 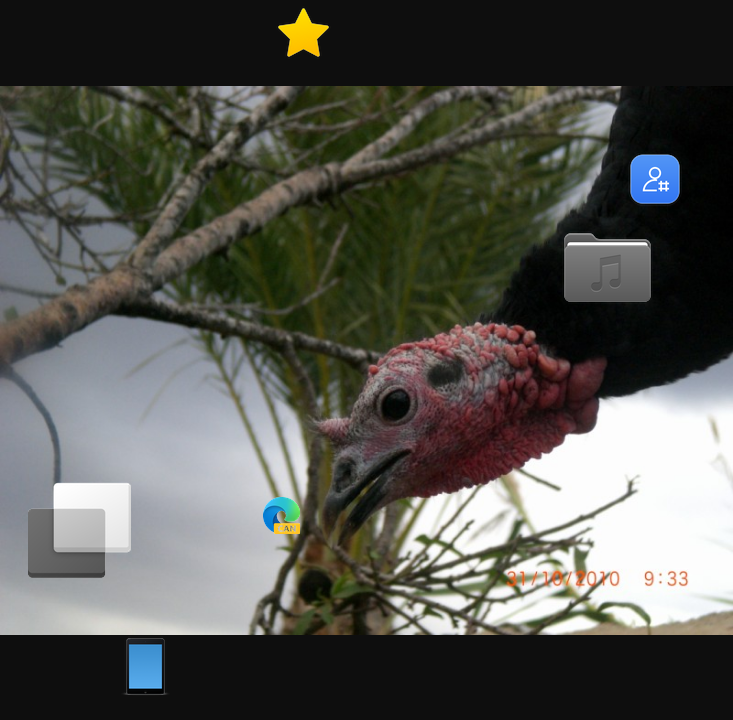 What do you see at coordinates (79, 530) in the screenshot?
I see `open task view to see all open windows` at bounding box center [79, 530].